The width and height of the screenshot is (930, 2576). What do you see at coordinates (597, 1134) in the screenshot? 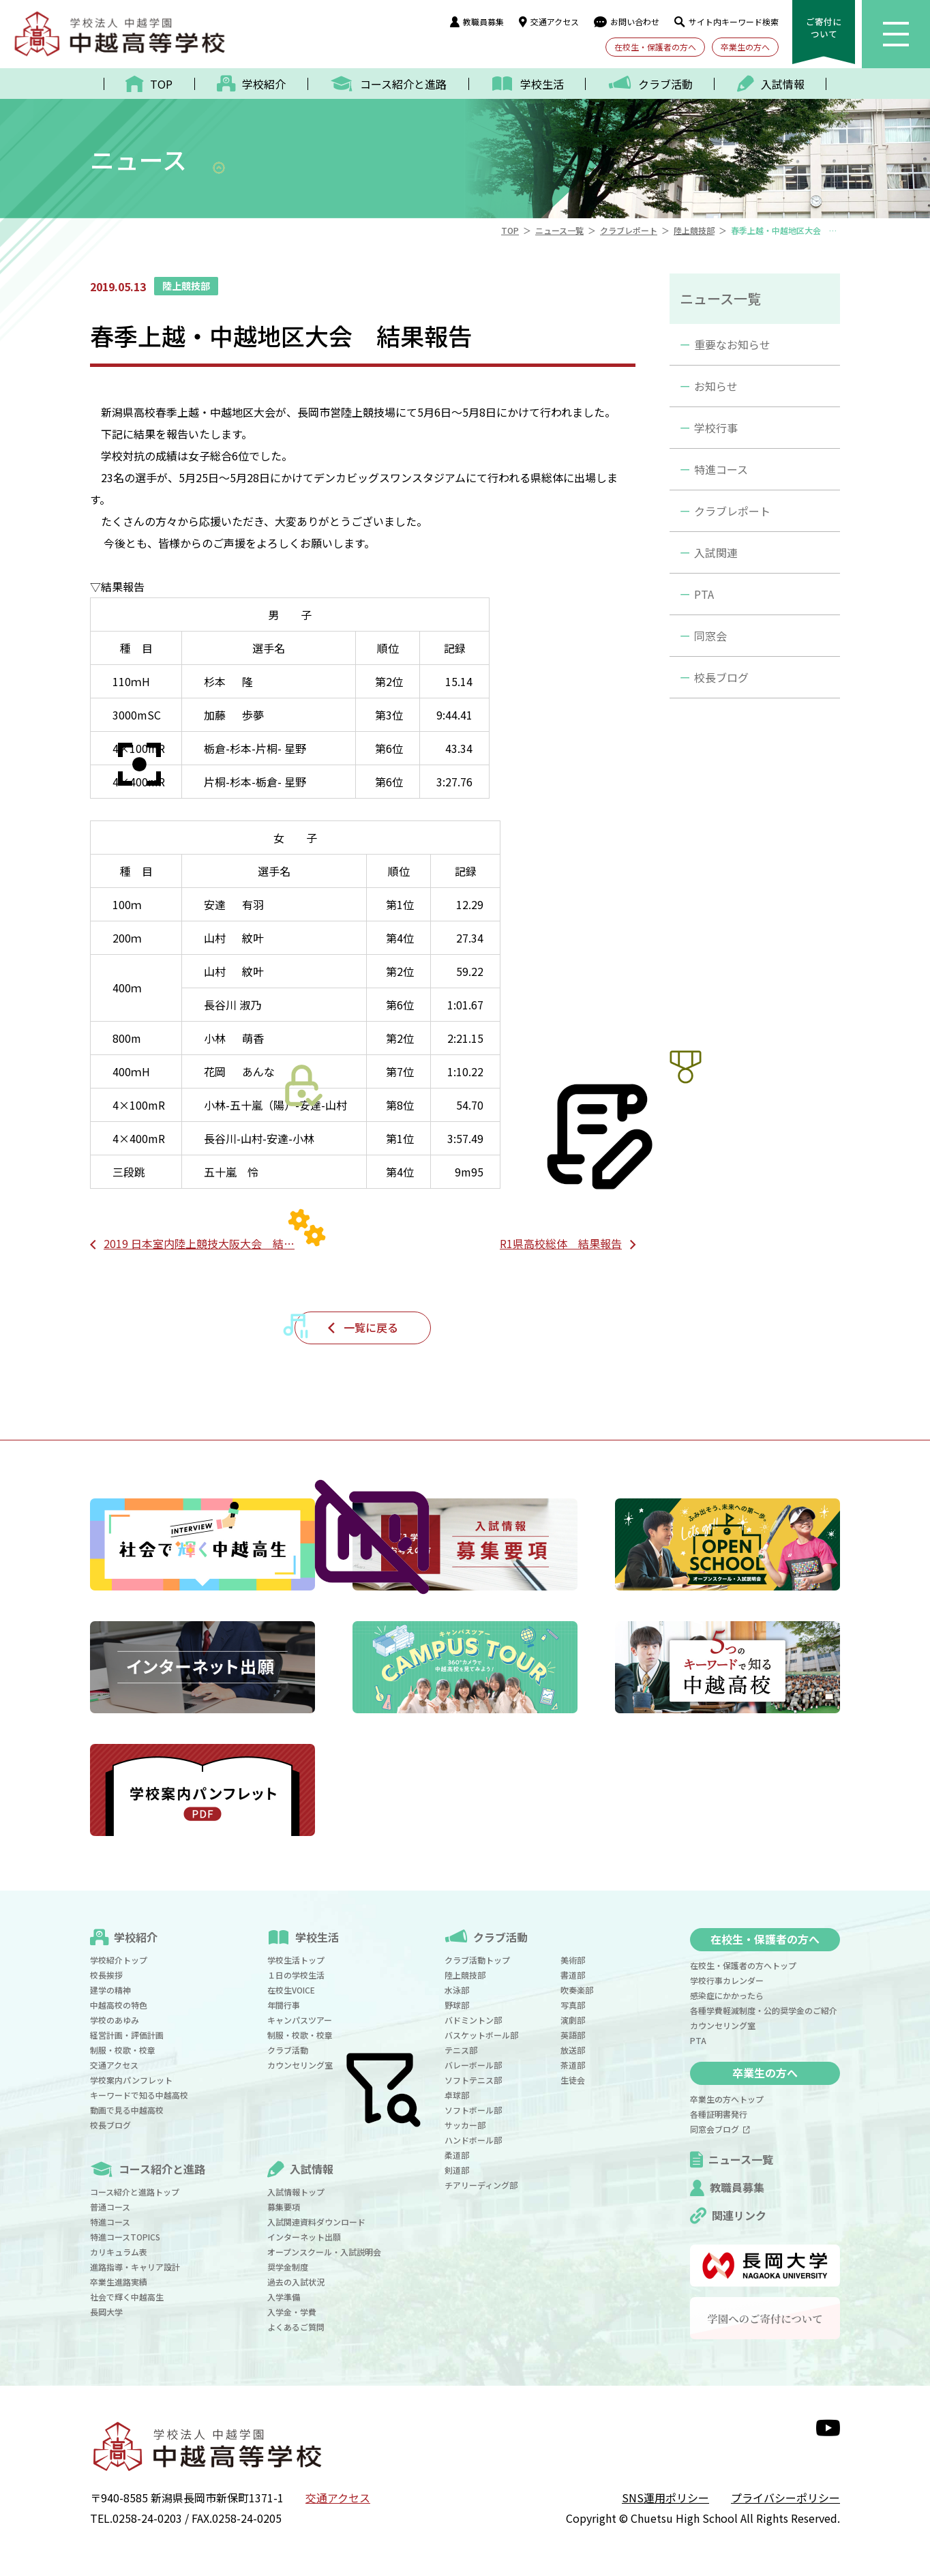
I see `view or manage contracts` at bounding box center [597, 1134].